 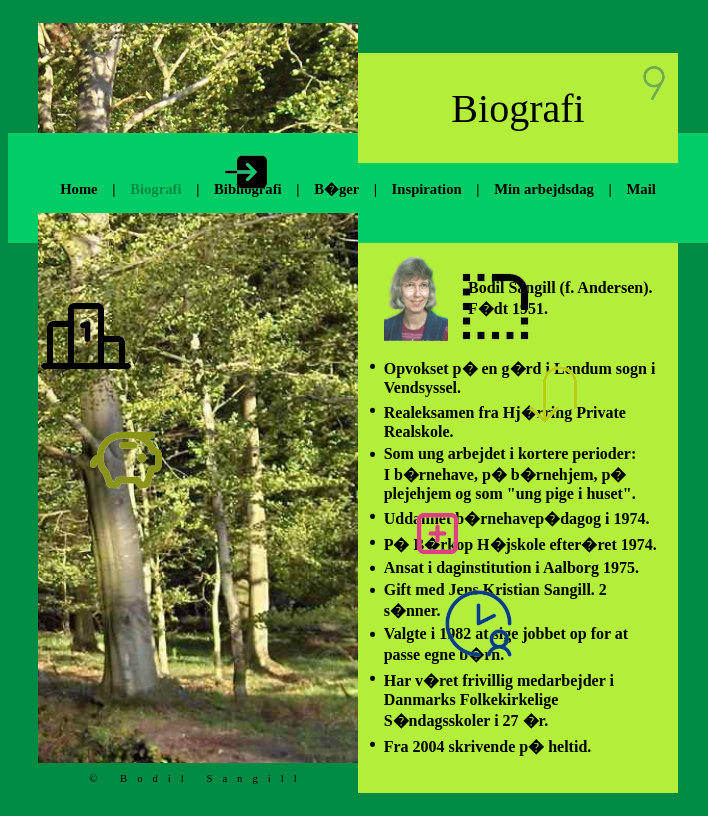 I want to click on adjust corner radius of a shape or element, so click(x=495, y=306).